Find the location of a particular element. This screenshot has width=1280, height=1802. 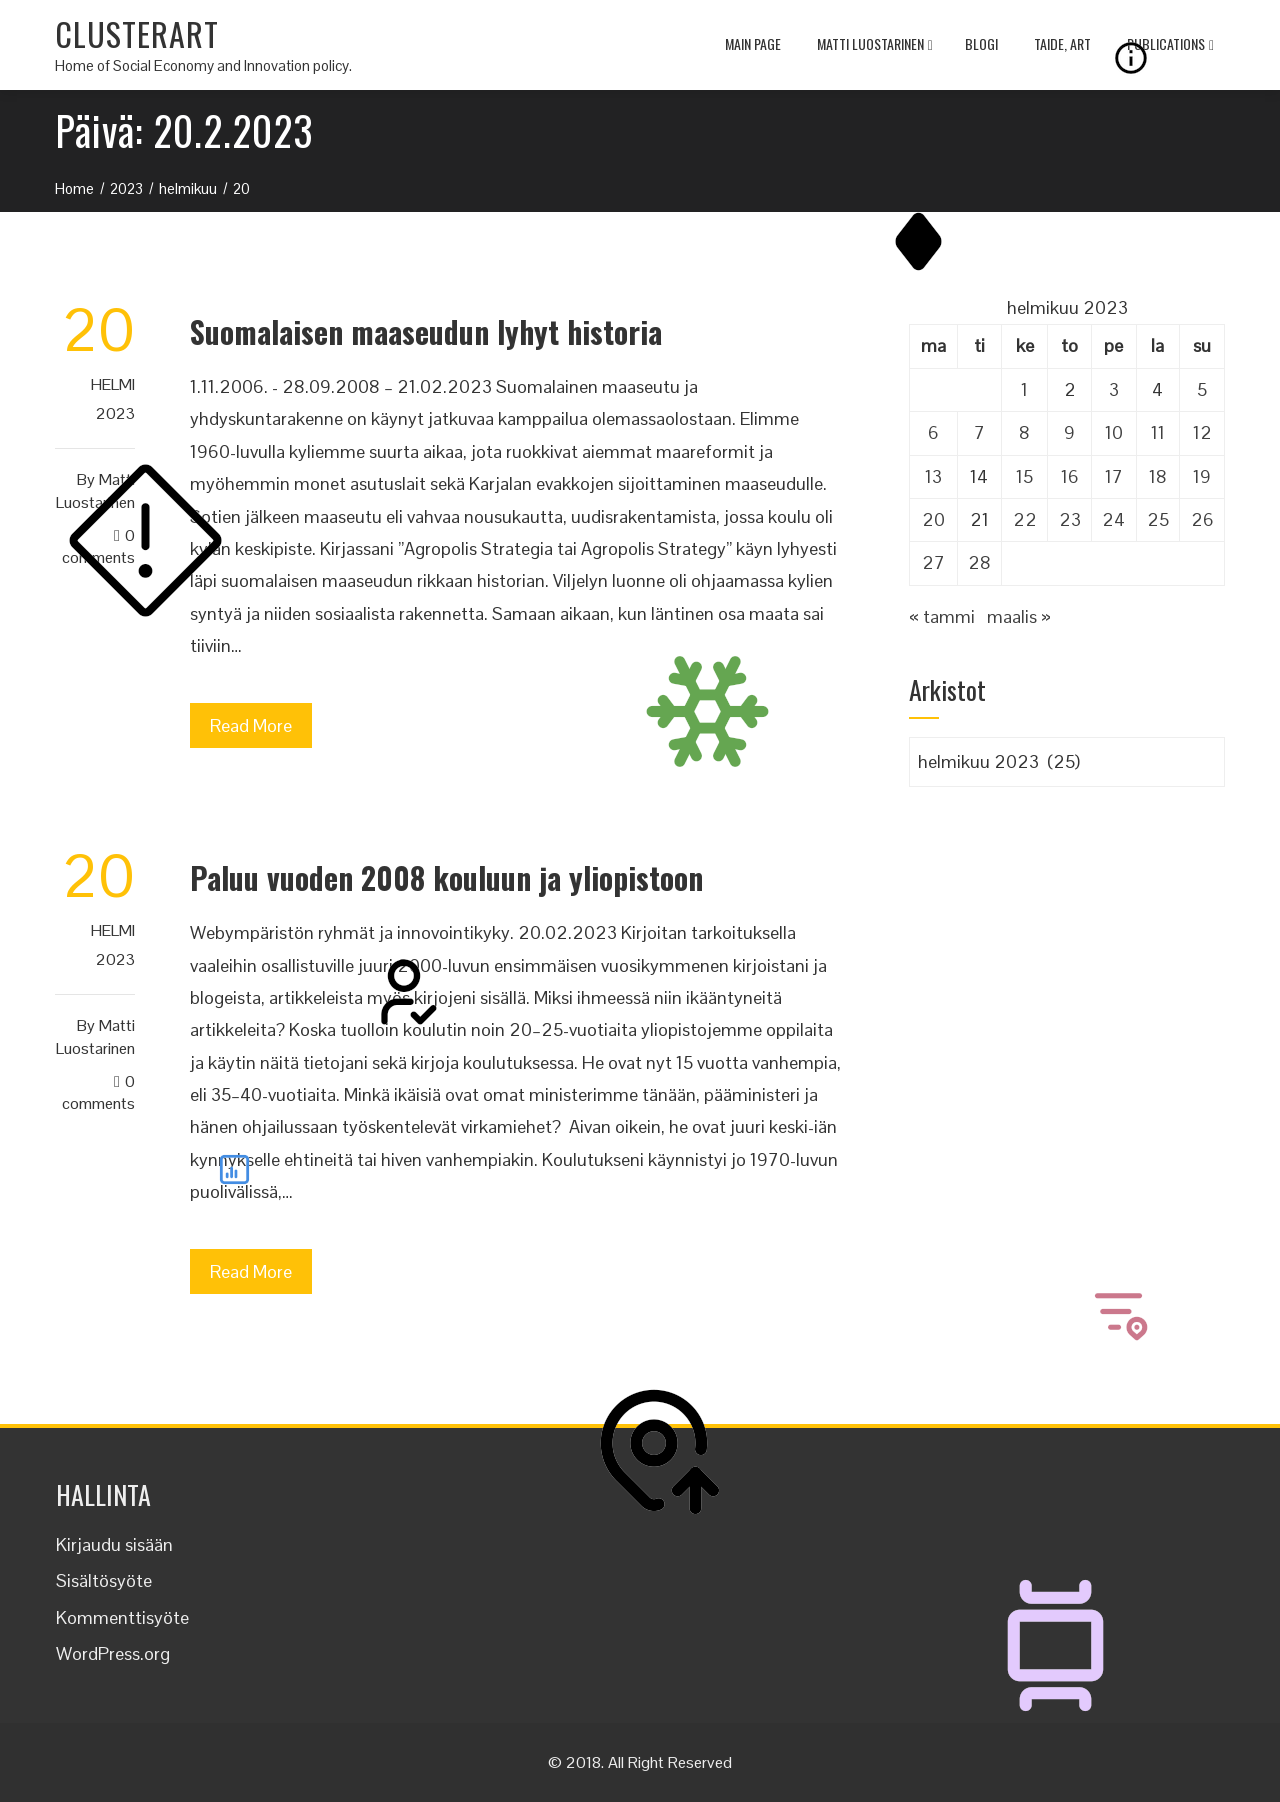

filter results by location is located at coordinates (1118, 1311).